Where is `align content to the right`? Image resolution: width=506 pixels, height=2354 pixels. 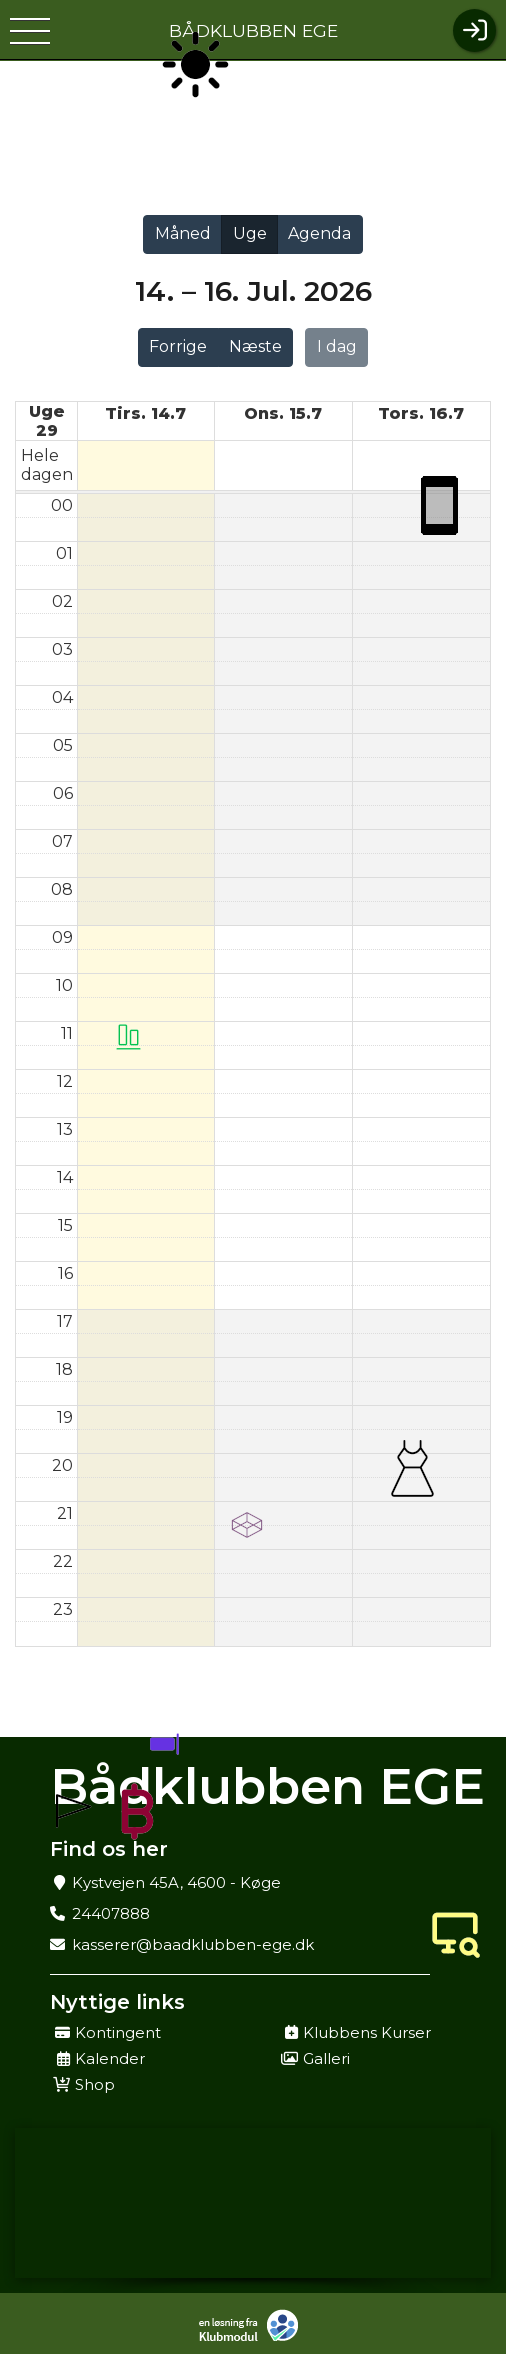 align content to the right is located at coordinates (165, 1744).